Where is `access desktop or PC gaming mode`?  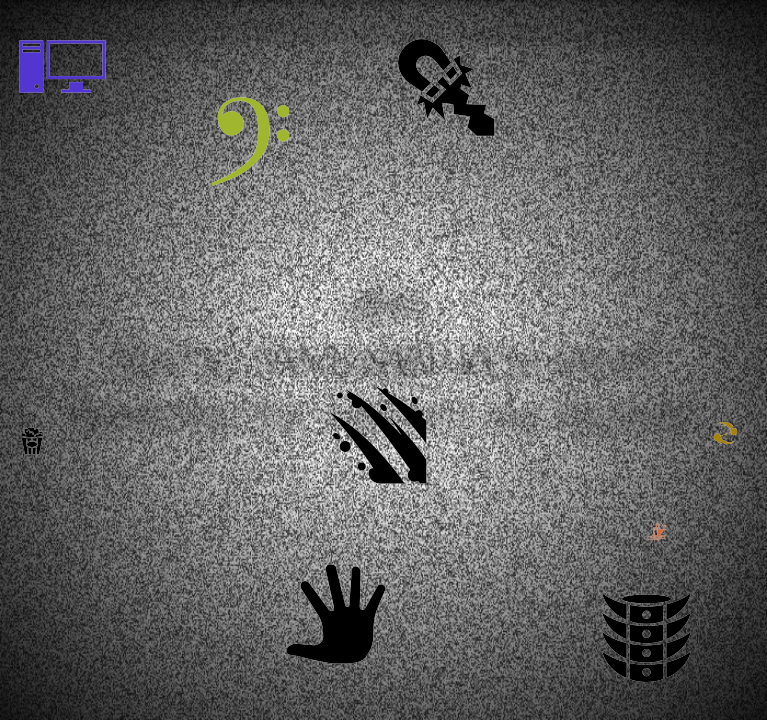 access desktop or PC gaming mode is located at coordinates (62, 66).